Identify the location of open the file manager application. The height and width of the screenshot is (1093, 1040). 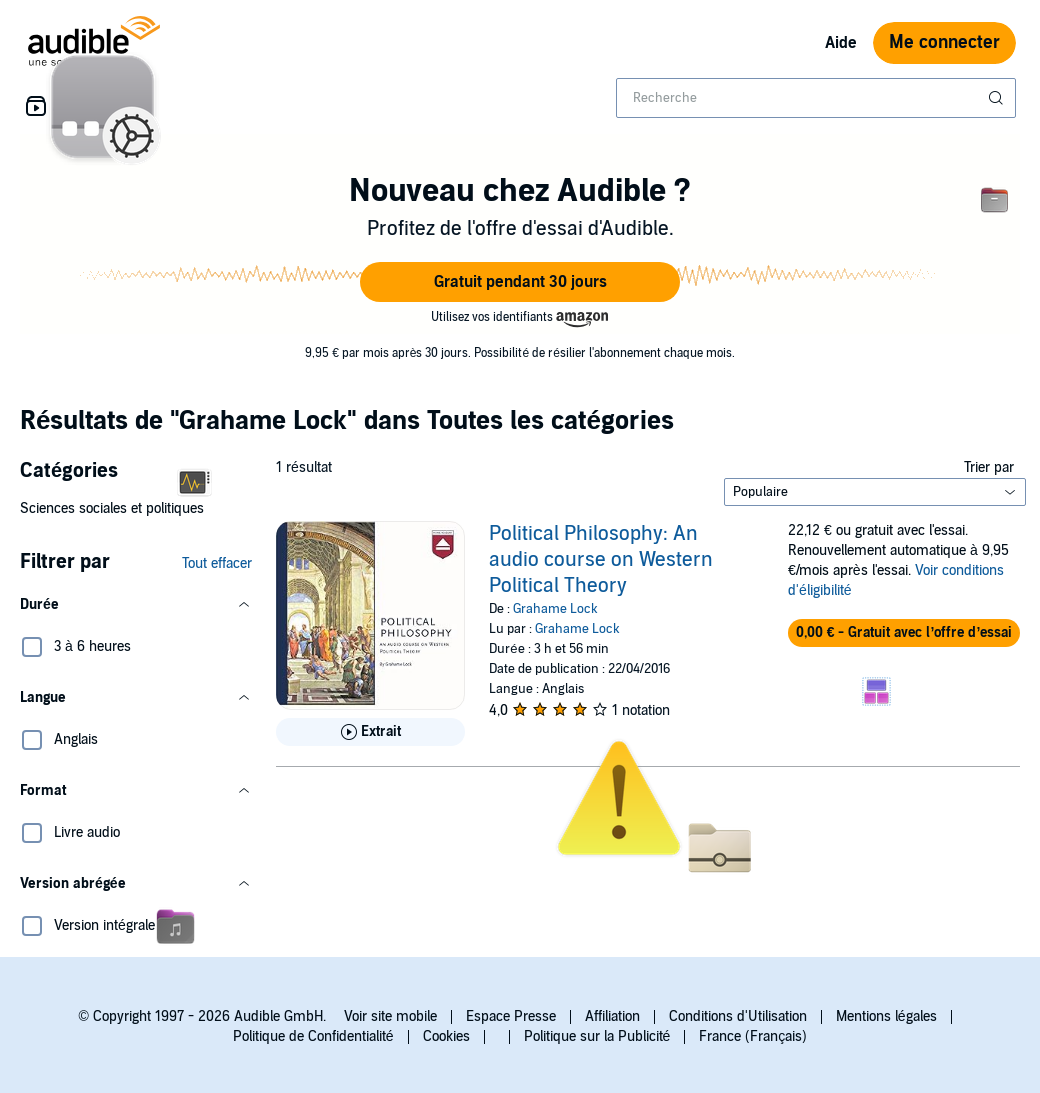
(994, 199).